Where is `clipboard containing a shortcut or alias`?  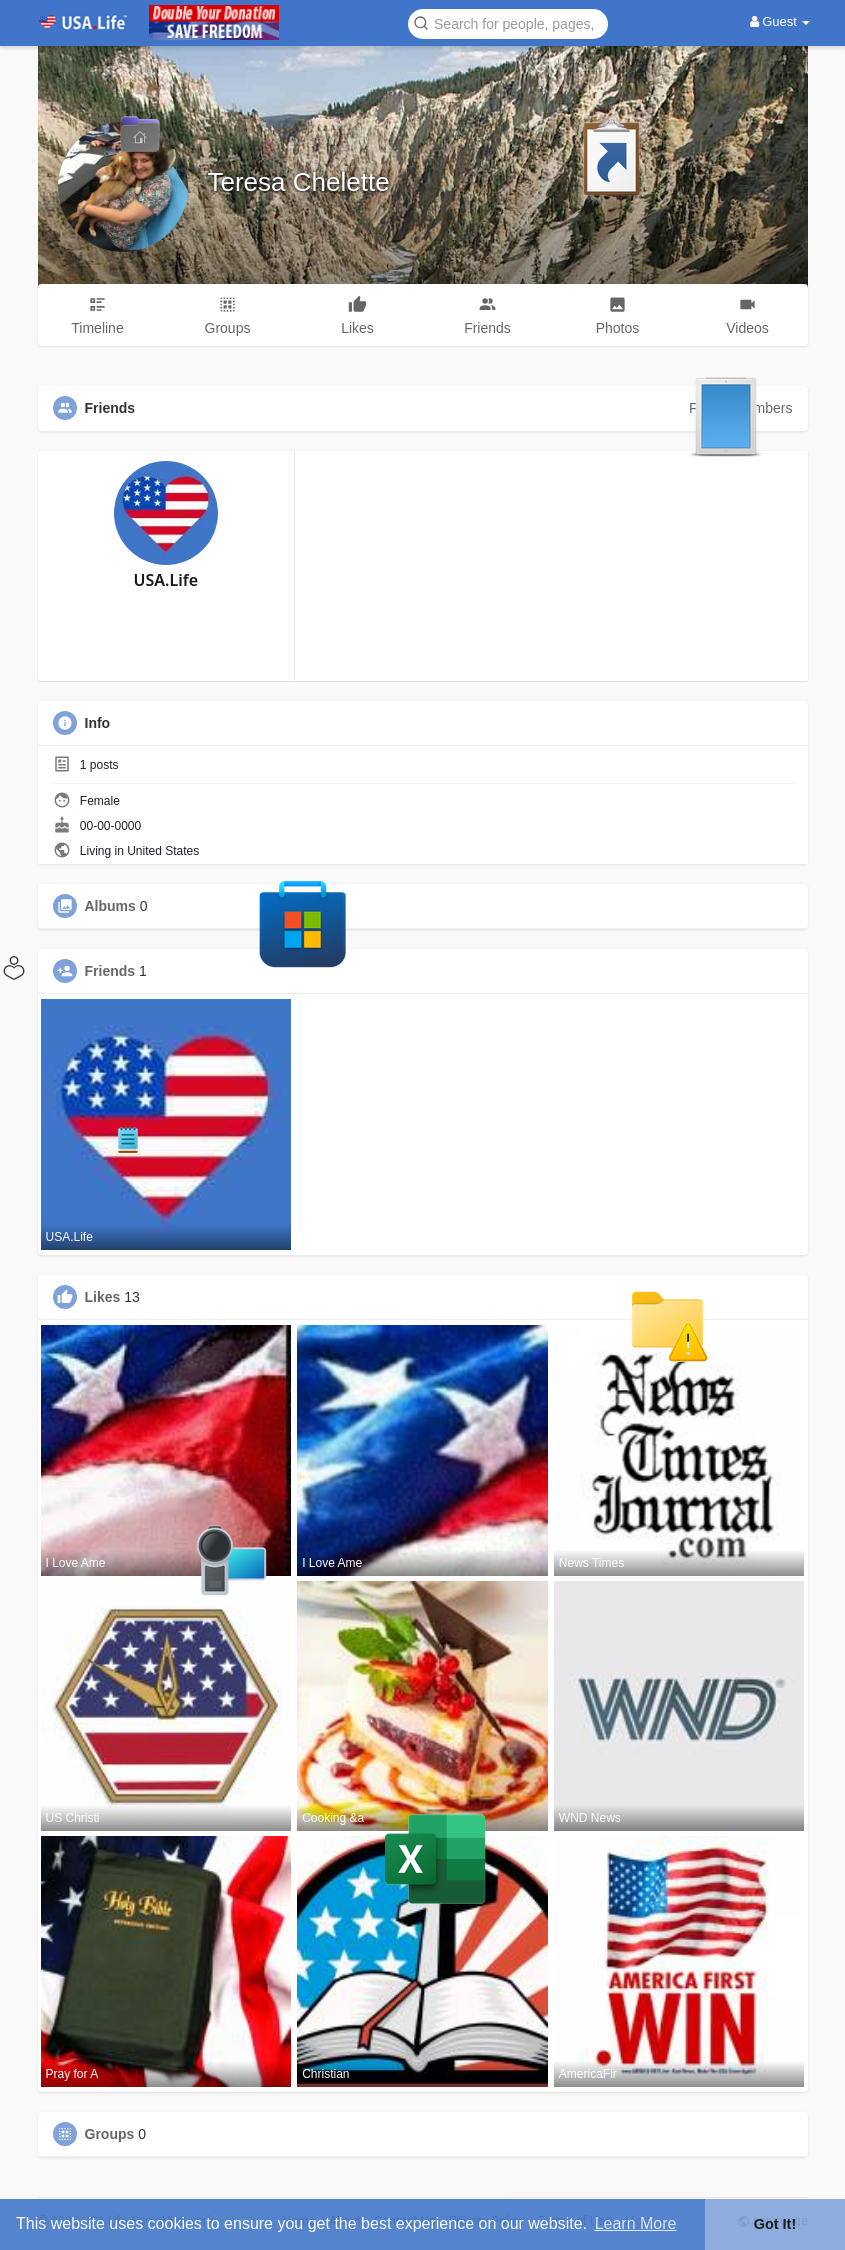
clipboard containing a shortcut or alias is located at coordinates (611, 156).